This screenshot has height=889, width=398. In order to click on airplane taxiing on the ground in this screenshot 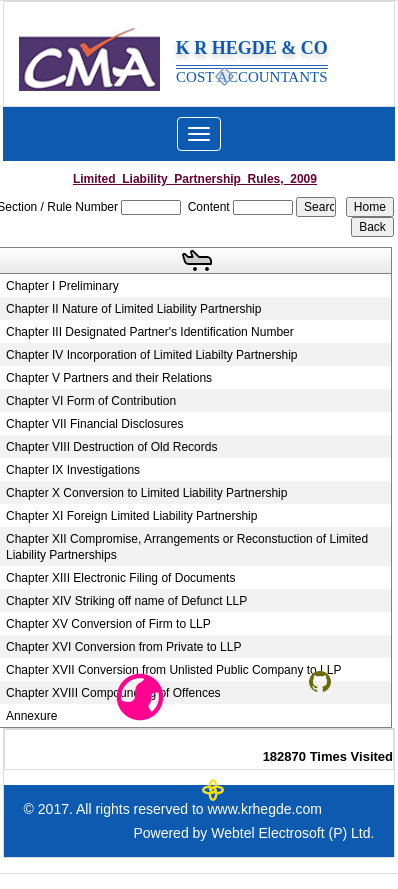, I will do `click(197, 260)`.